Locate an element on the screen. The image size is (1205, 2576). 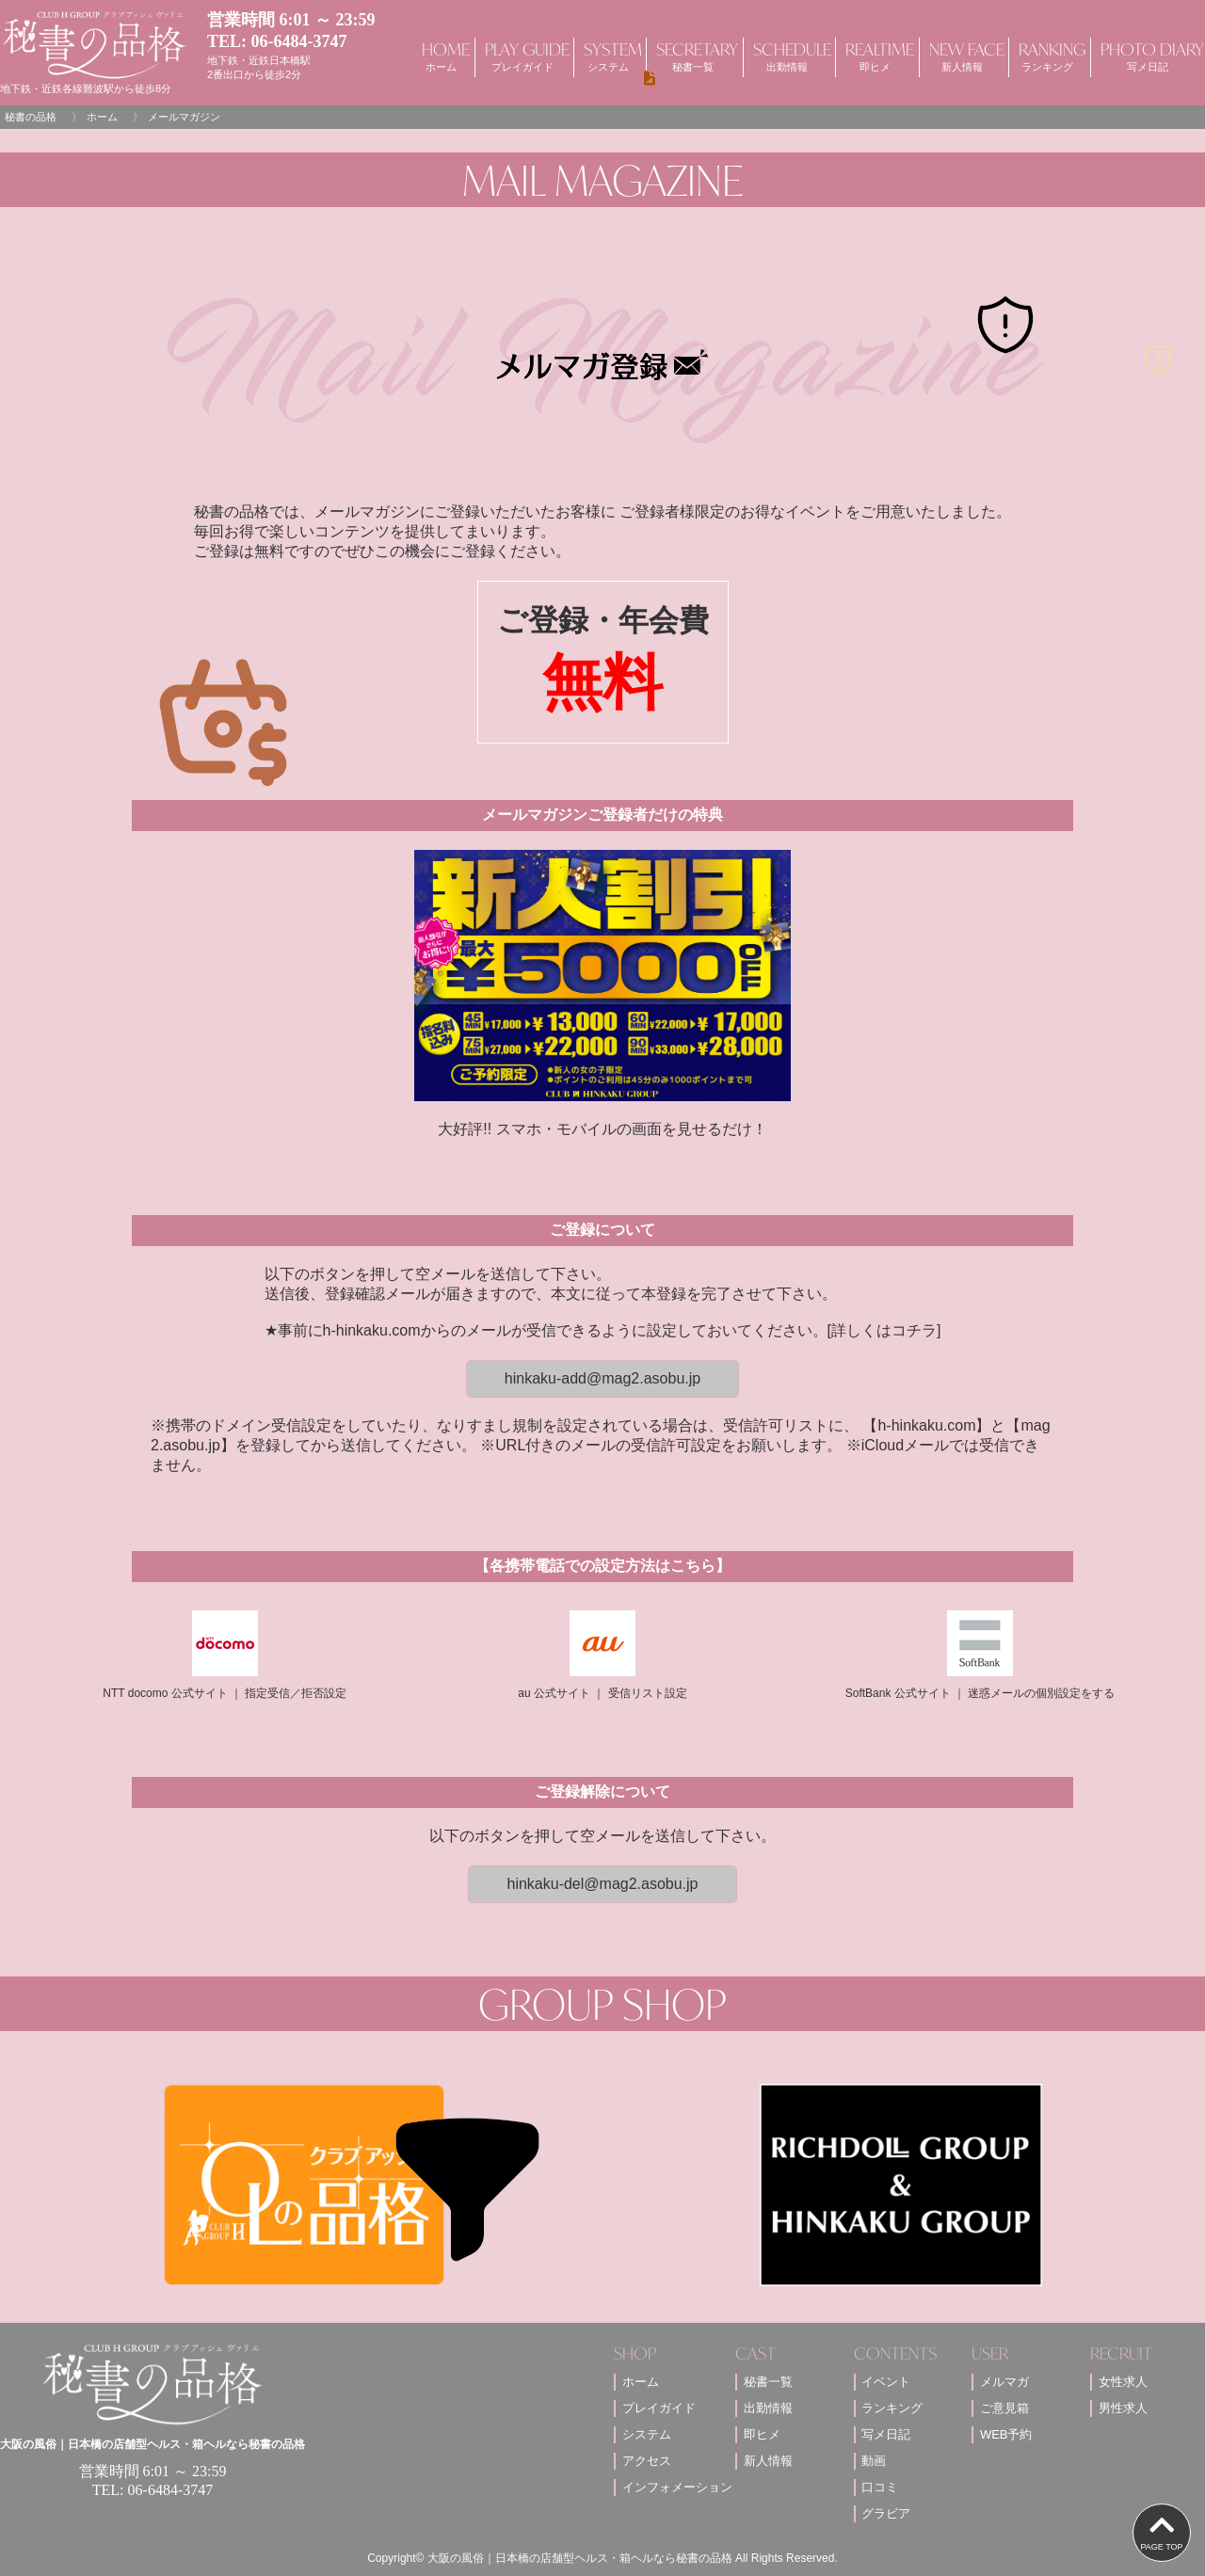
filter or sort content is located at coordinates (467, 2189).